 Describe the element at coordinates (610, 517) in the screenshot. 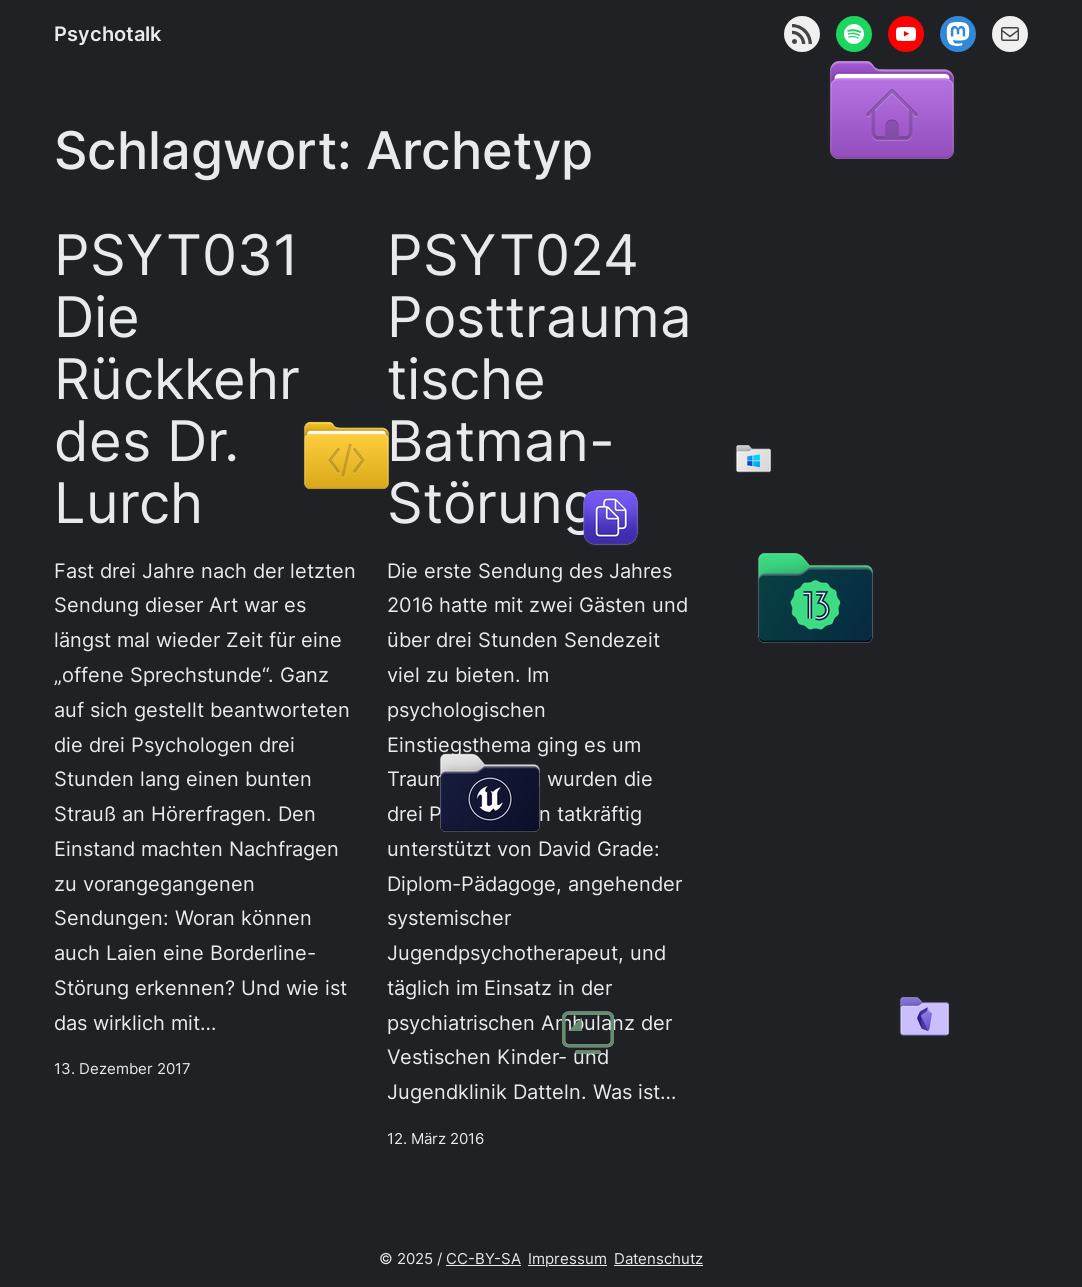

I see `duplicate or copy a document` at that location.